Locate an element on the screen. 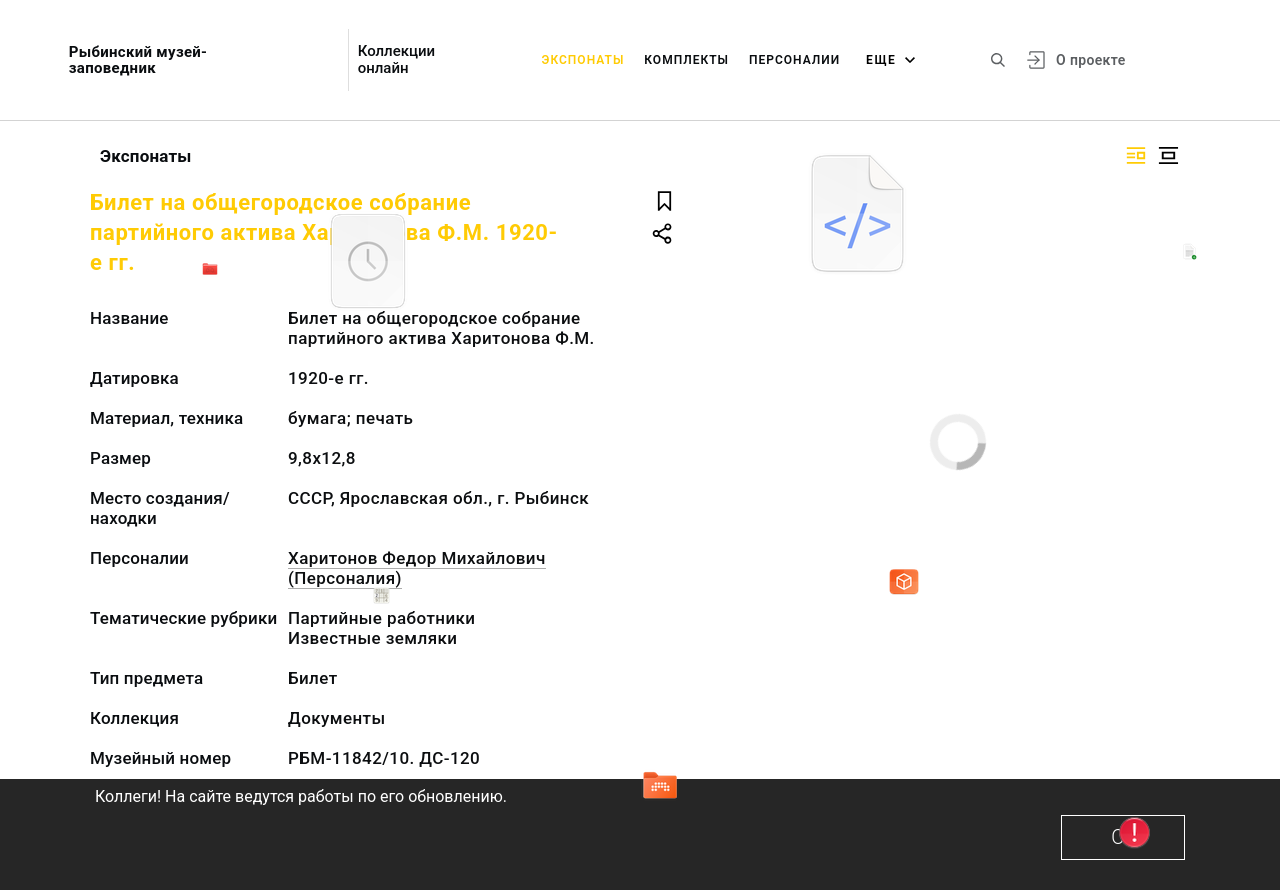 The image size is (1280, 890). open sudoku puzzle game is located at coordinates (381, 595).